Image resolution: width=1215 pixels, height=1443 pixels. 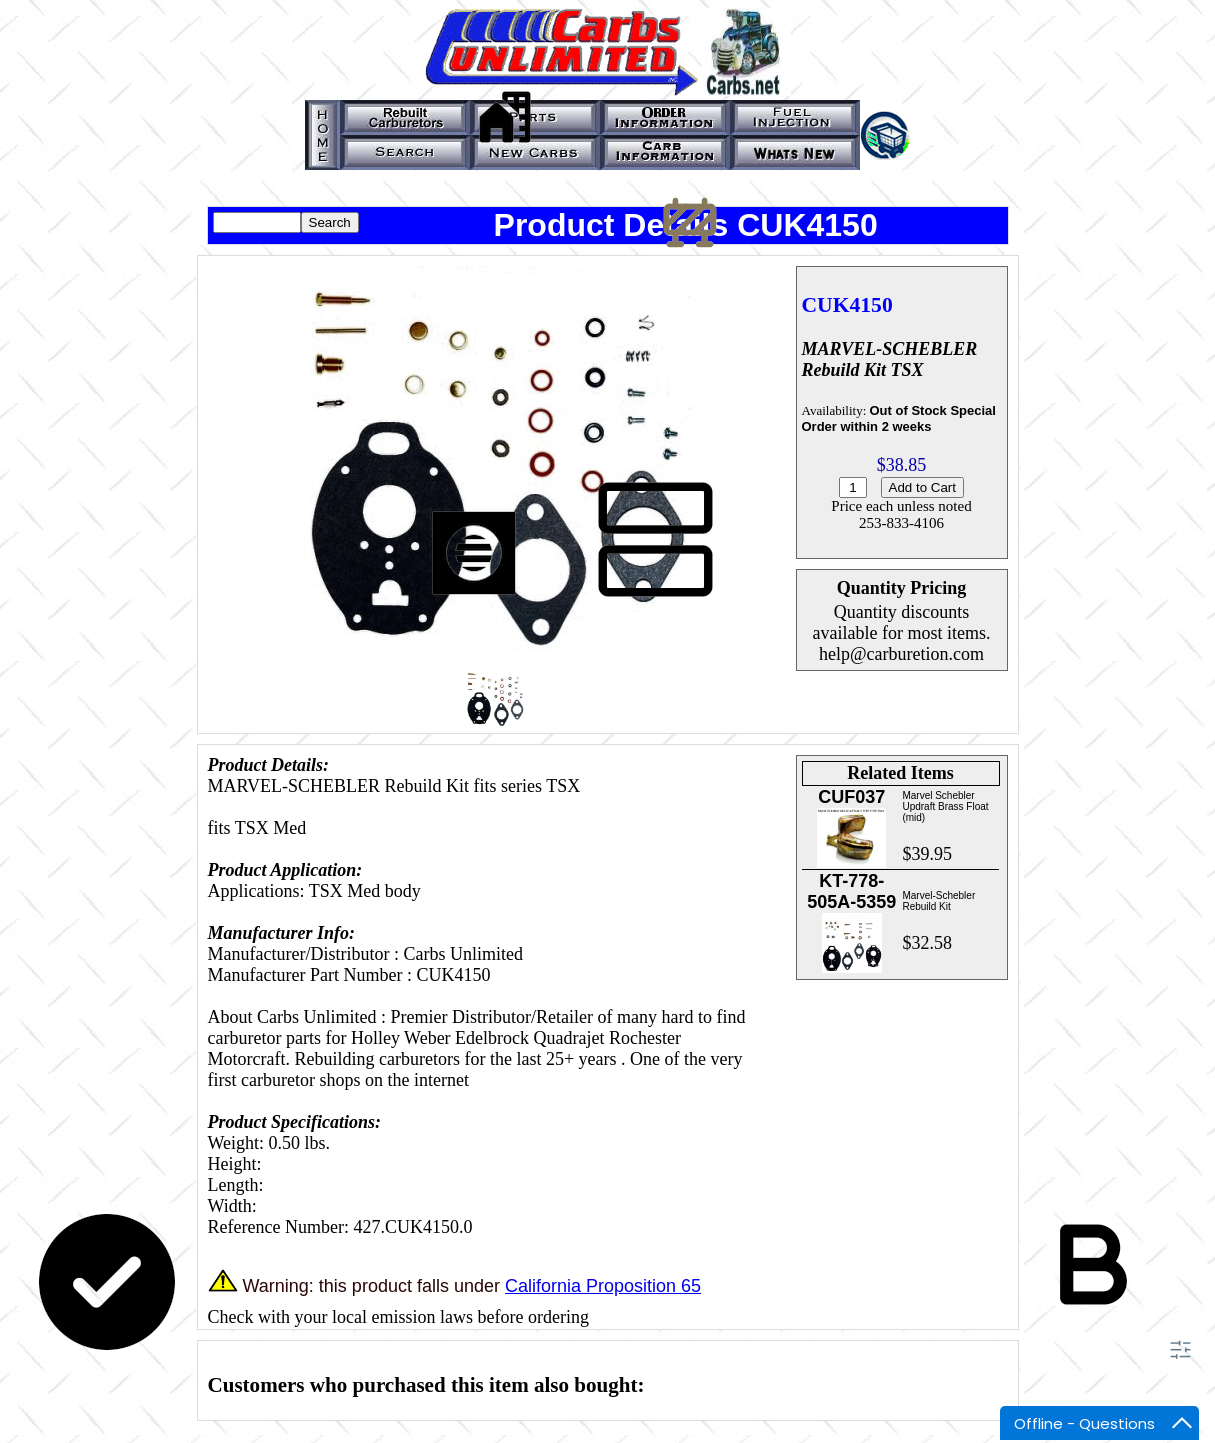 I want to click on apply bold formatting to selected text, so click(x=1093, y=1264).